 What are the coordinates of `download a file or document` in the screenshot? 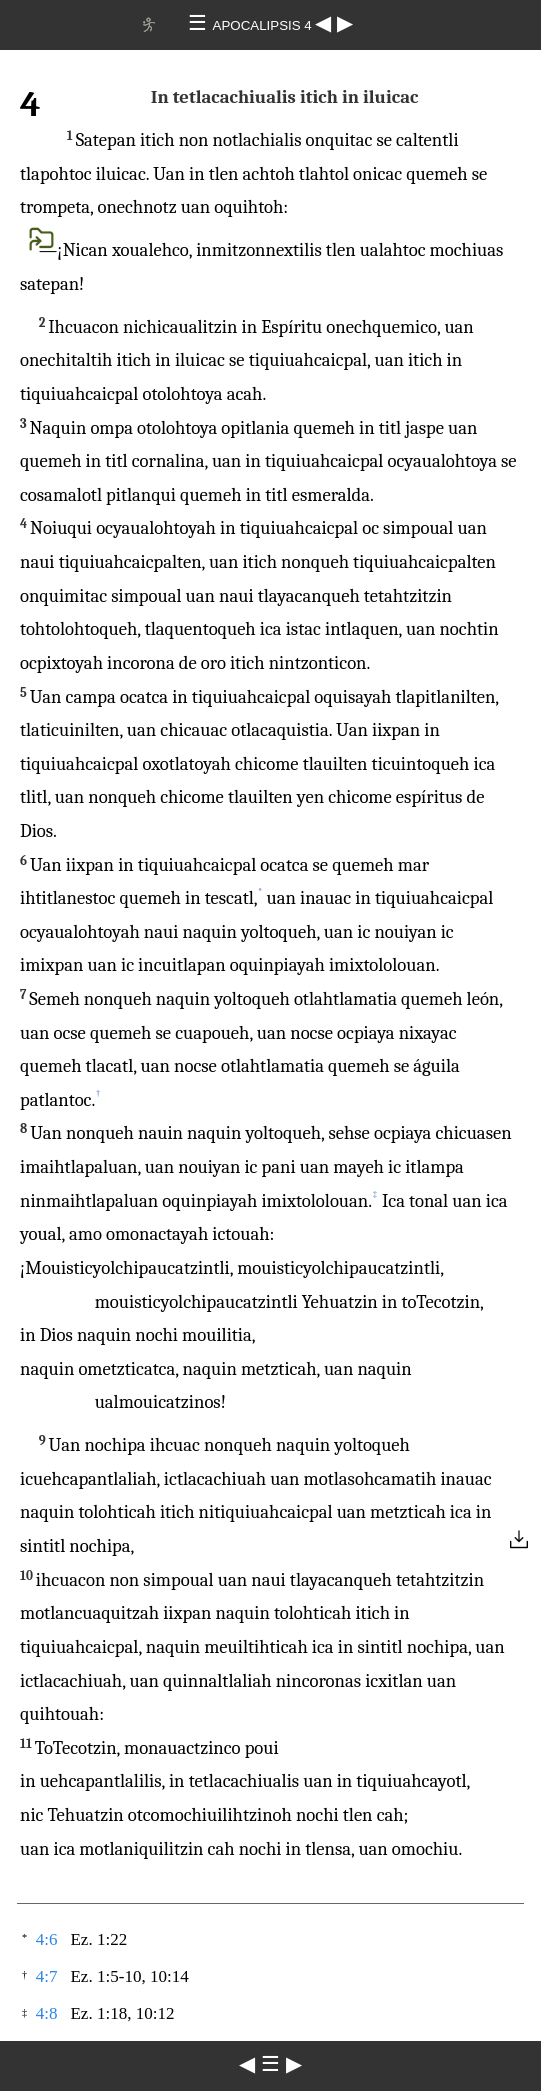 It's located at (519, 1540).